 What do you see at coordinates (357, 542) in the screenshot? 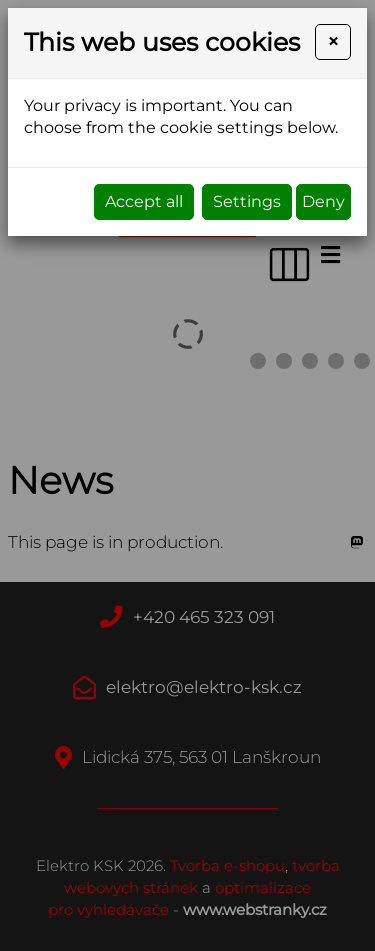
I see `open mastodon app` at bounding box center [357, 542].